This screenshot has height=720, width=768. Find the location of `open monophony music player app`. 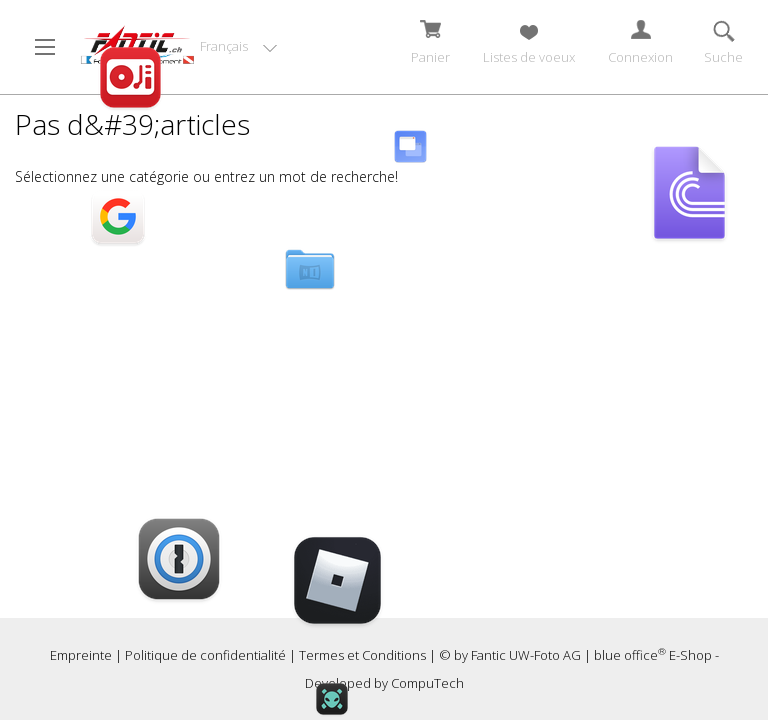

open monophony music player app is located at coordinates (130, 77).